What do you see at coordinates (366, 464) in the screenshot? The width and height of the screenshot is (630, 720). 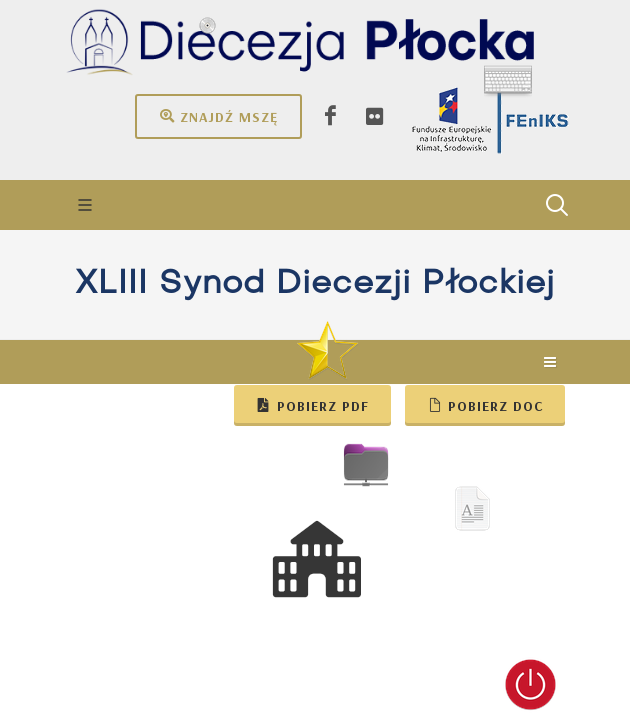 I see `access files stored on a remote server or network location` at bounding box center [366, 464].